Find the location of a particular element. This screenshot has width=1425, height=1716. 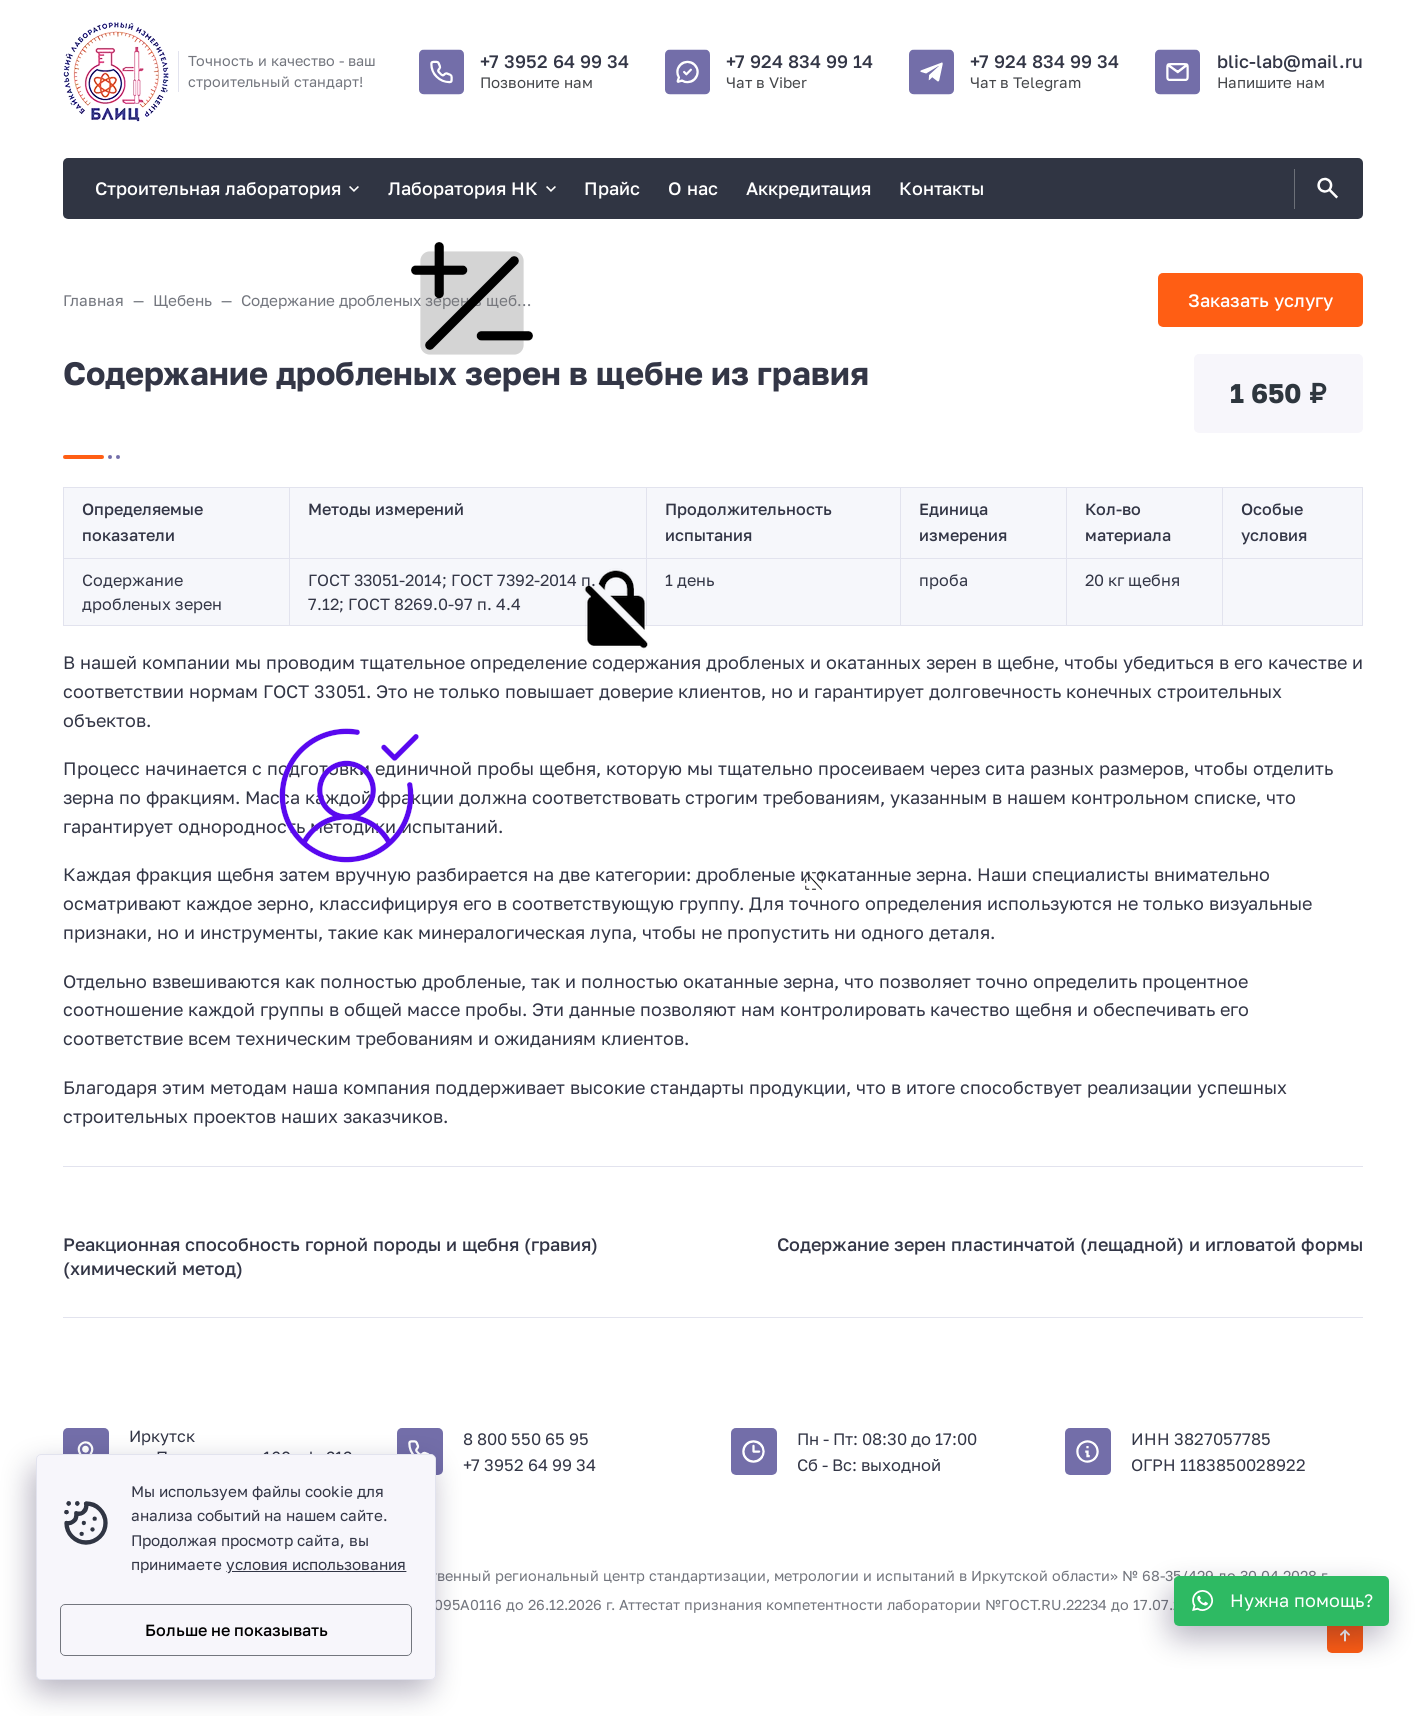

disable selection mode is located at coordinates (814, 881).